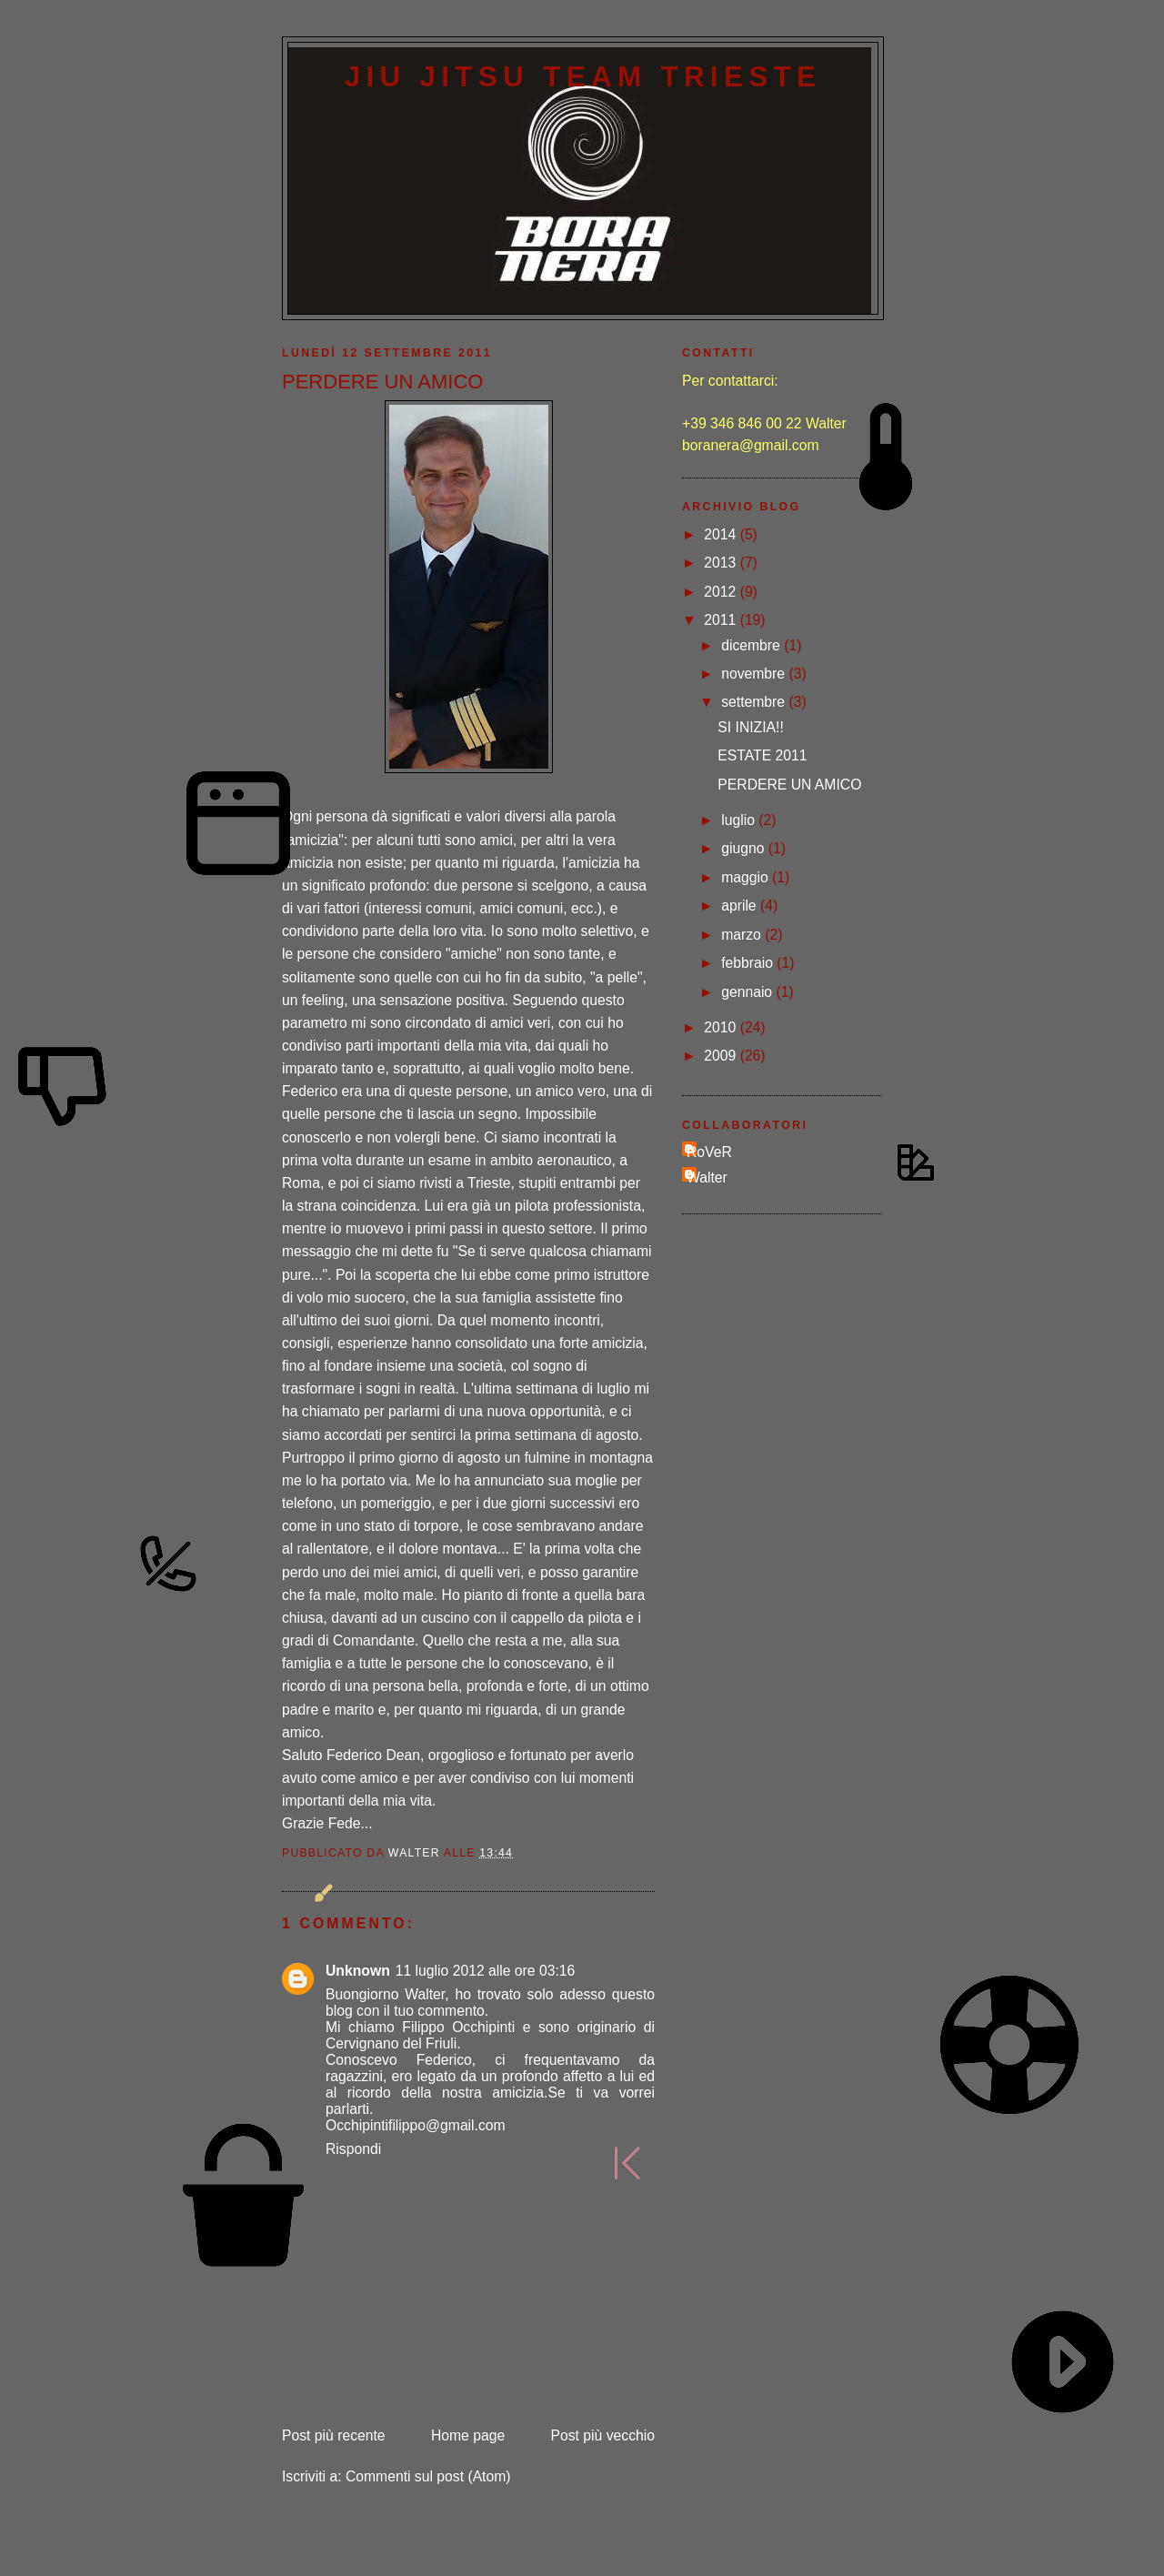 The height and width of the screenshot is (2576, 1164). What do you see at coordinates (886, 457) in the screenshot?
I see `view current temperature` at bounding box center [886, 457].